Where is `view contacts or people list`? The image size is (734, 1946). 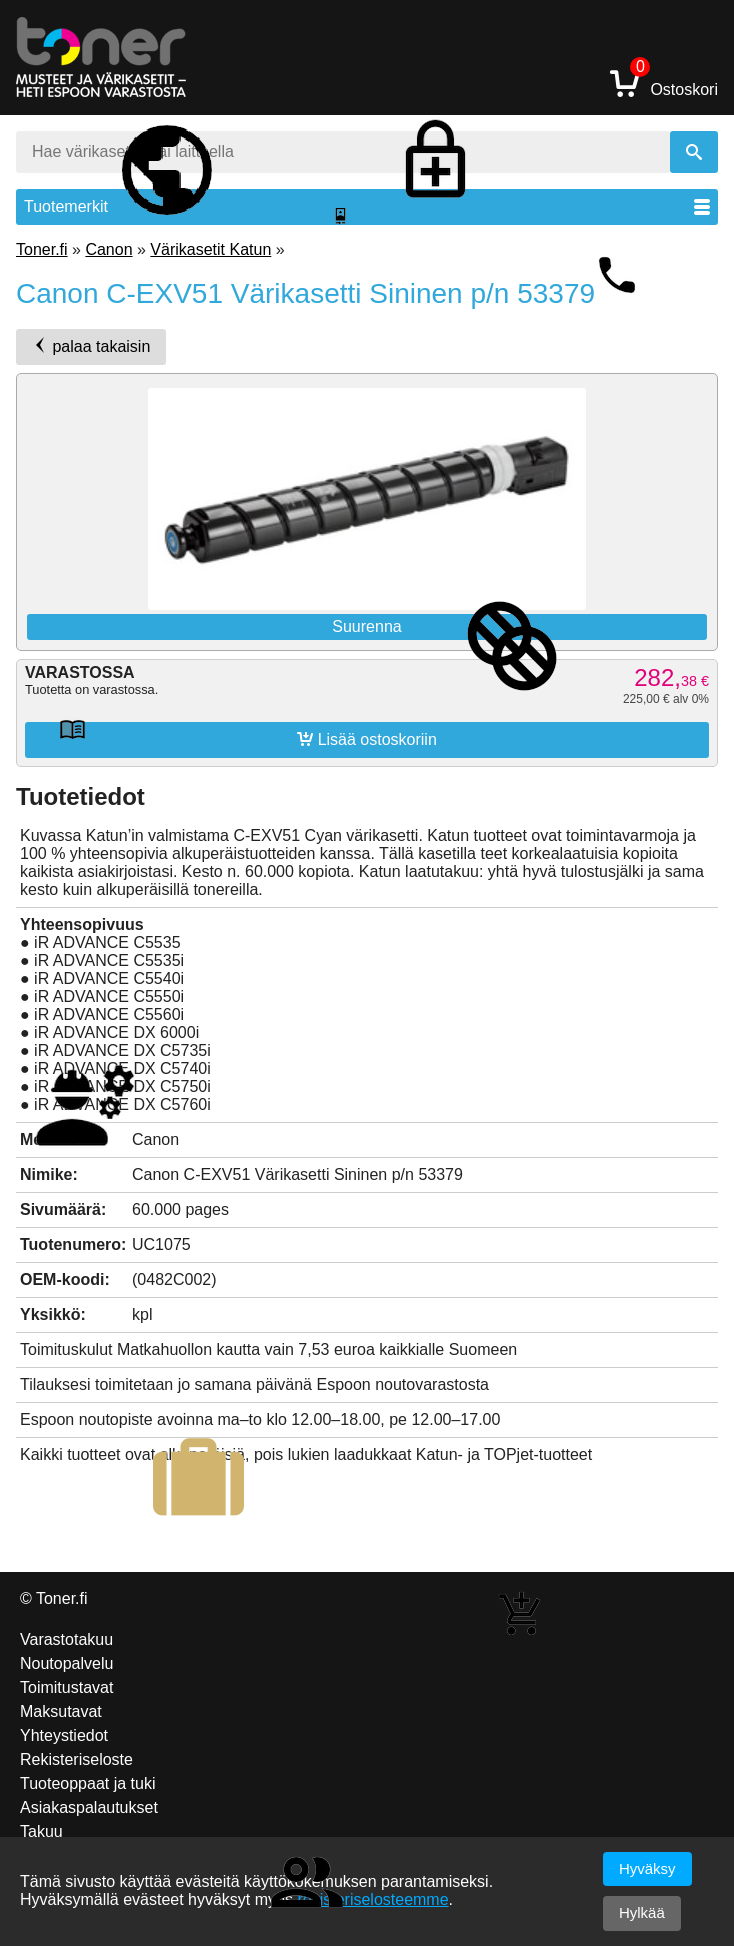 view contacts or people list is located at coordinates (307, 1882).